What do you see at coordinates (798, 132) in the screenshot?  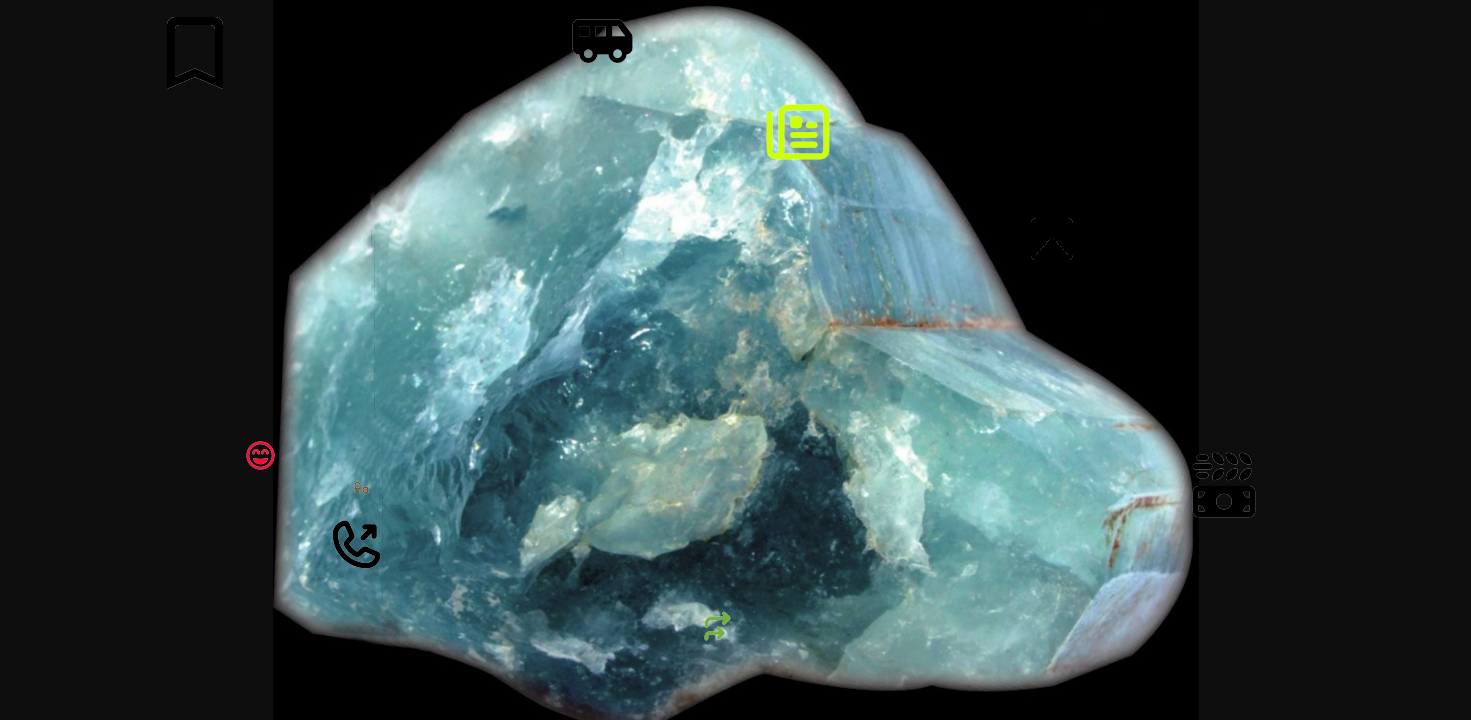 I see `view news or articles` at bounding box center [798, 132].